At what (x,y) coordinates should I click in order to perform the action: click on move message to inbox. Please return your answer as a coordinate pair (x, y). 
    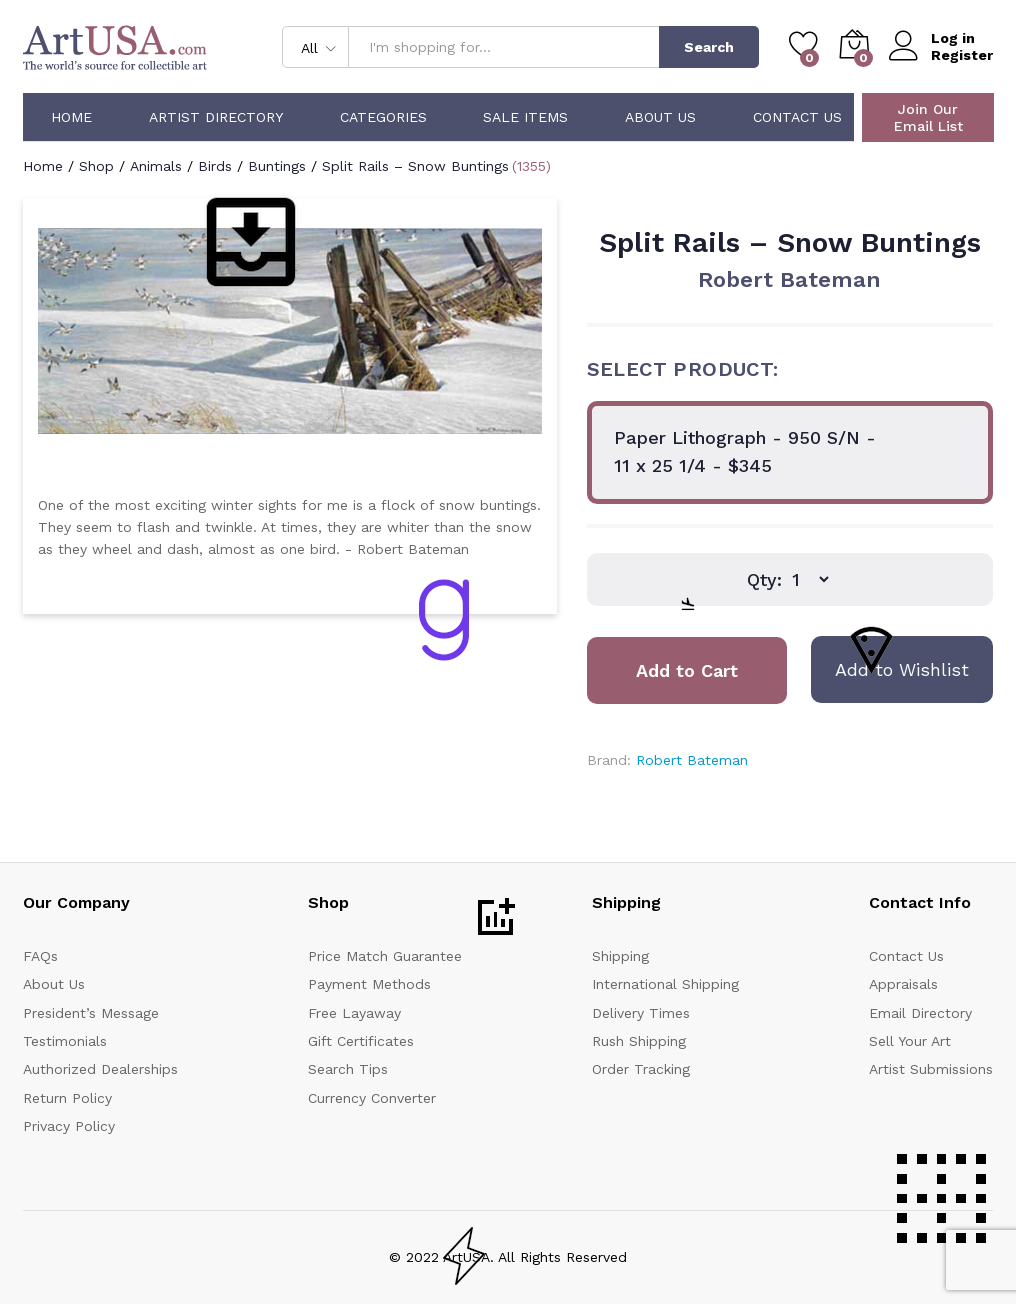
    Looking at the image, I should click on (251, 242).